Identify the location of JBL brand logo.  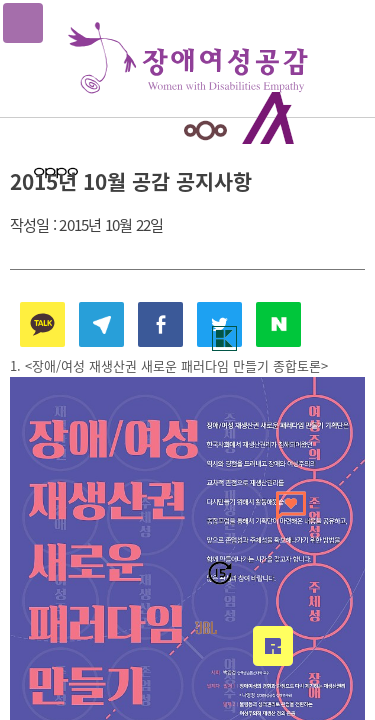
(206, 628).